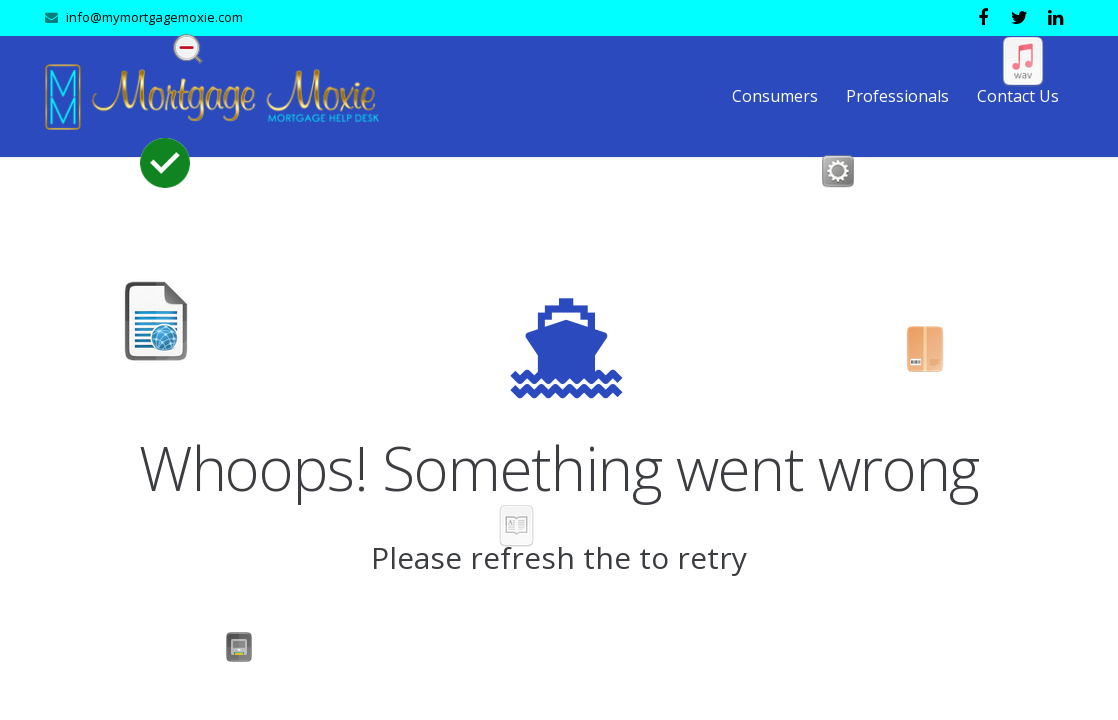 Image resolution: width=1118 pixels, height=720 pixels. I want to click on open a package or archive file, so click(925, 349).